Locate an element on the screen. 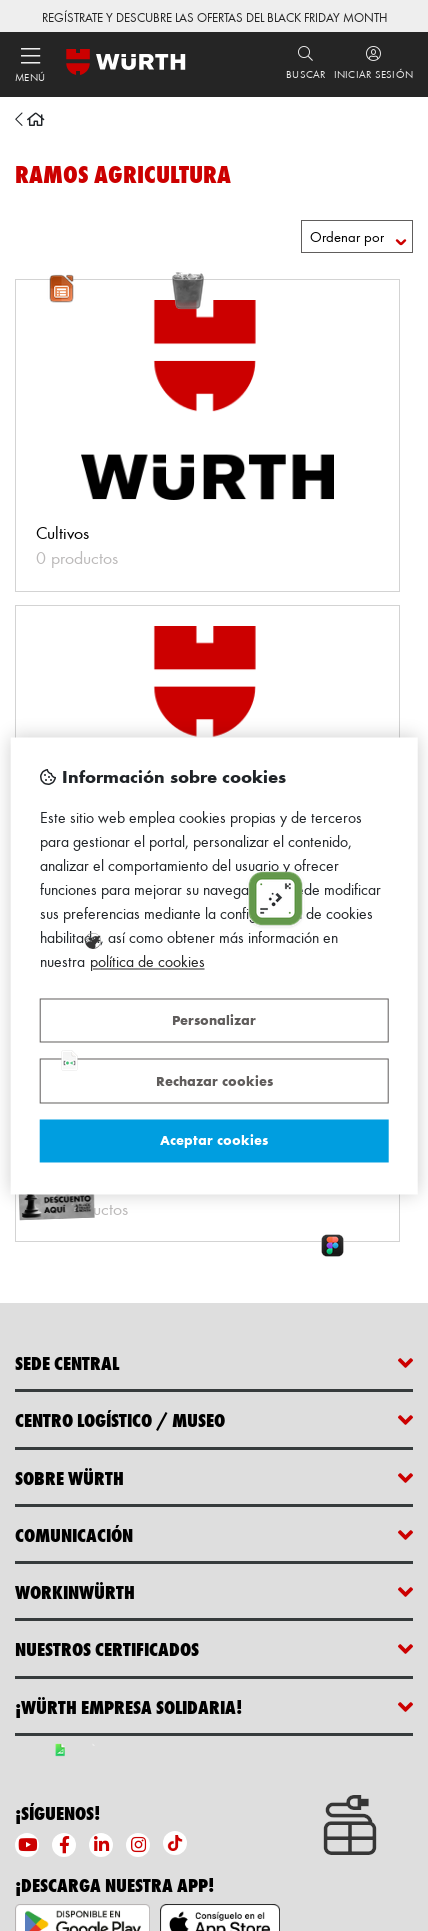 This screenshot has height=1931, width=428. open a UI designer or interface builder file is located at coordinates (75, 1750).